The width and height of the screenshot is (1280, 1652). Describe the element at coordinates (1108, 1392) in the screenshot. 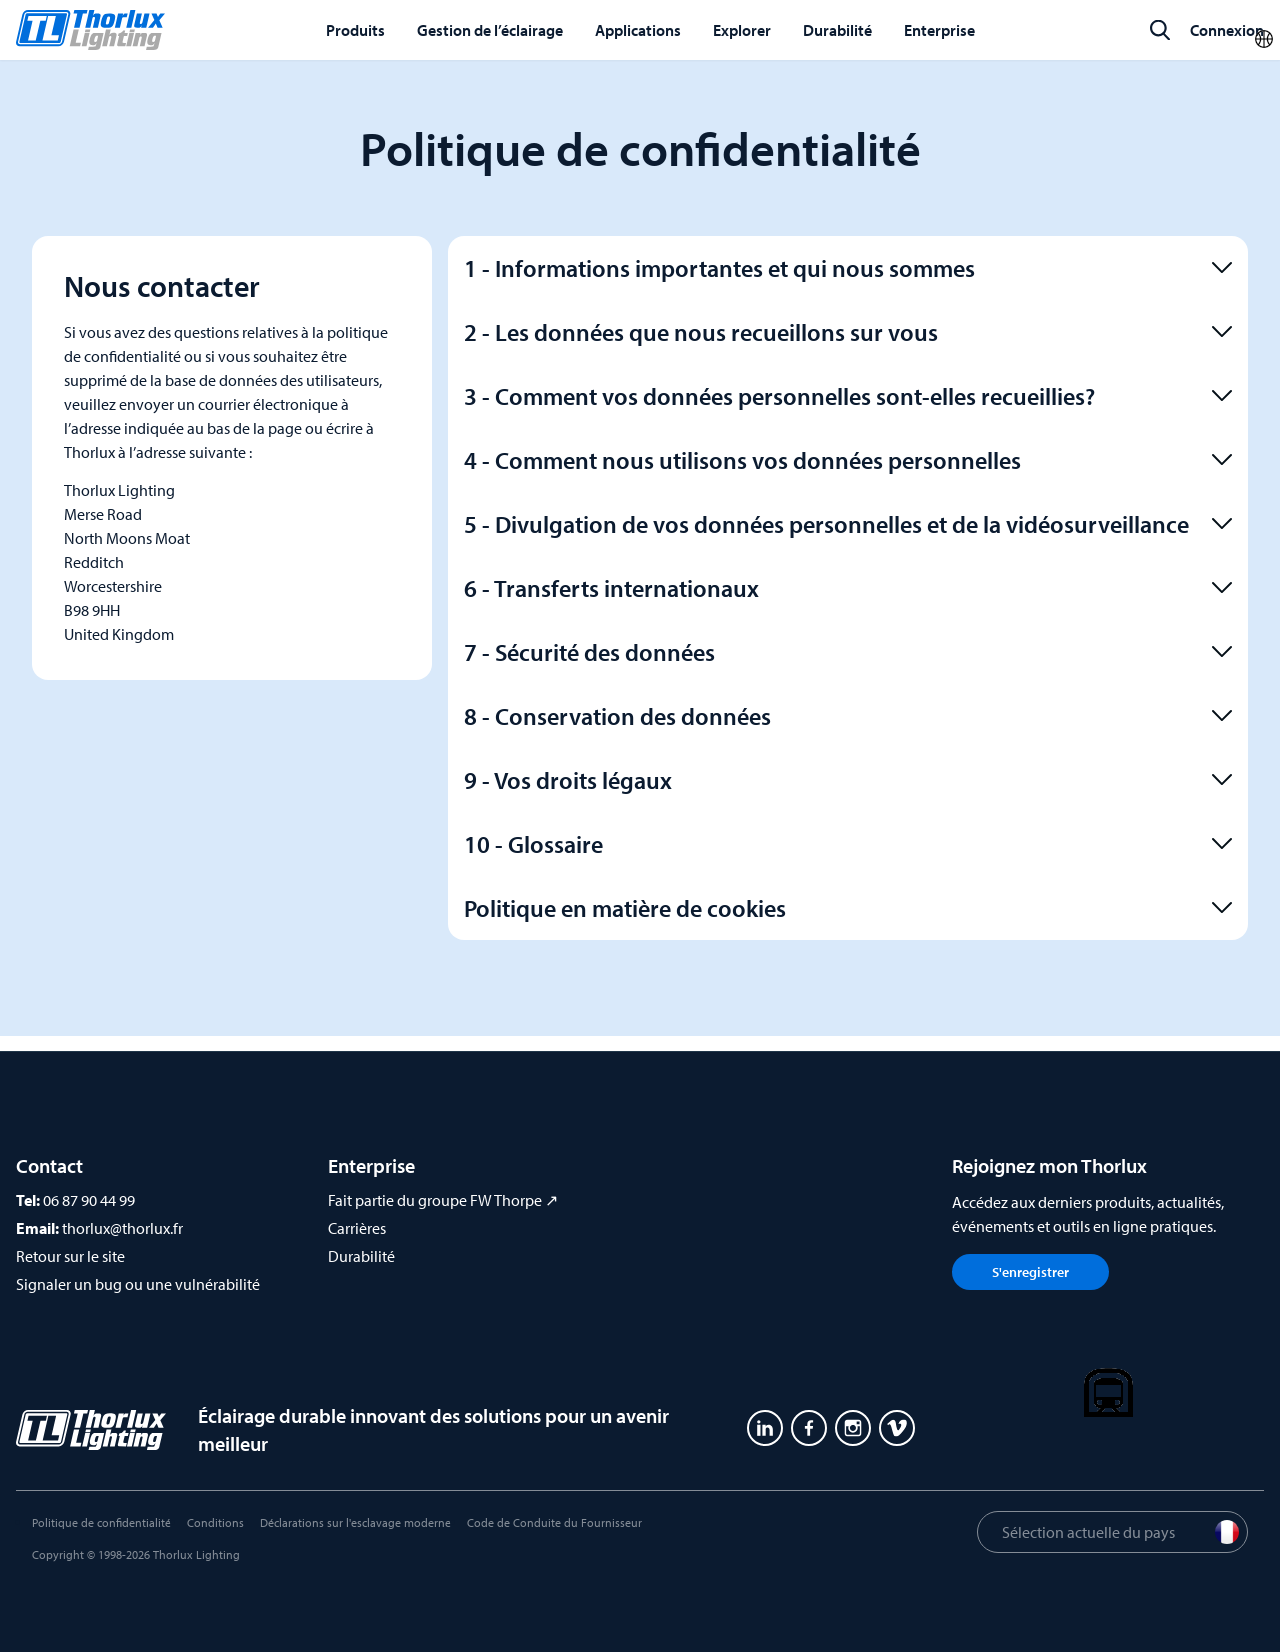

I see `view subway or metro transit options` at that location.